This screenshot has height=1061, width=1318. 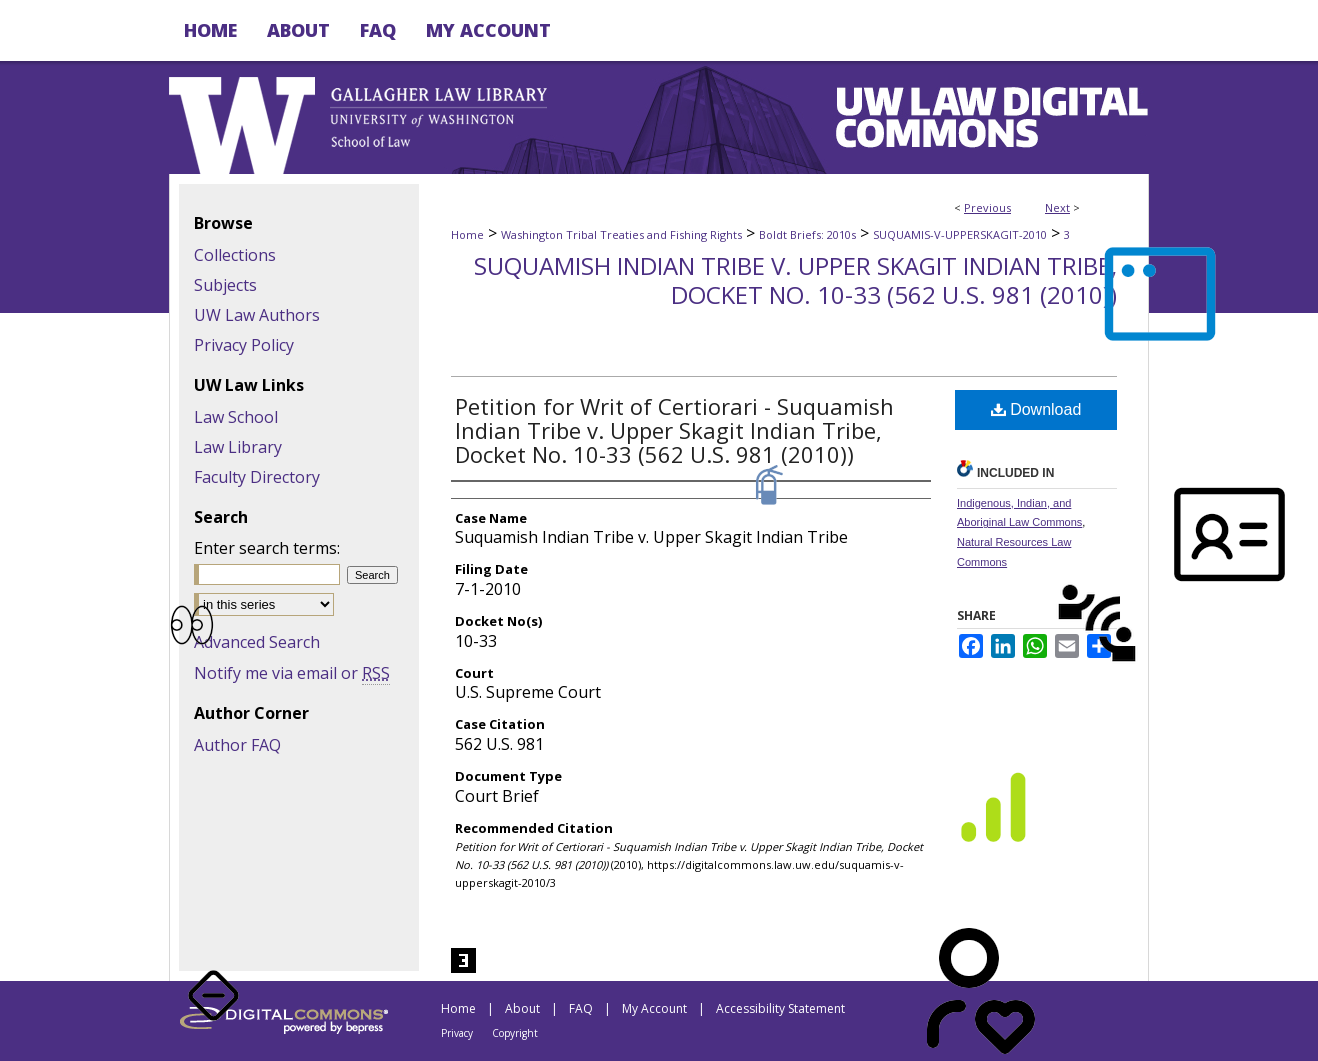 What do you see at coordinates (1097, 623) in the screenshot?
I see `connect with others remotely or wirelessly` at bounding box center [1097, 623].